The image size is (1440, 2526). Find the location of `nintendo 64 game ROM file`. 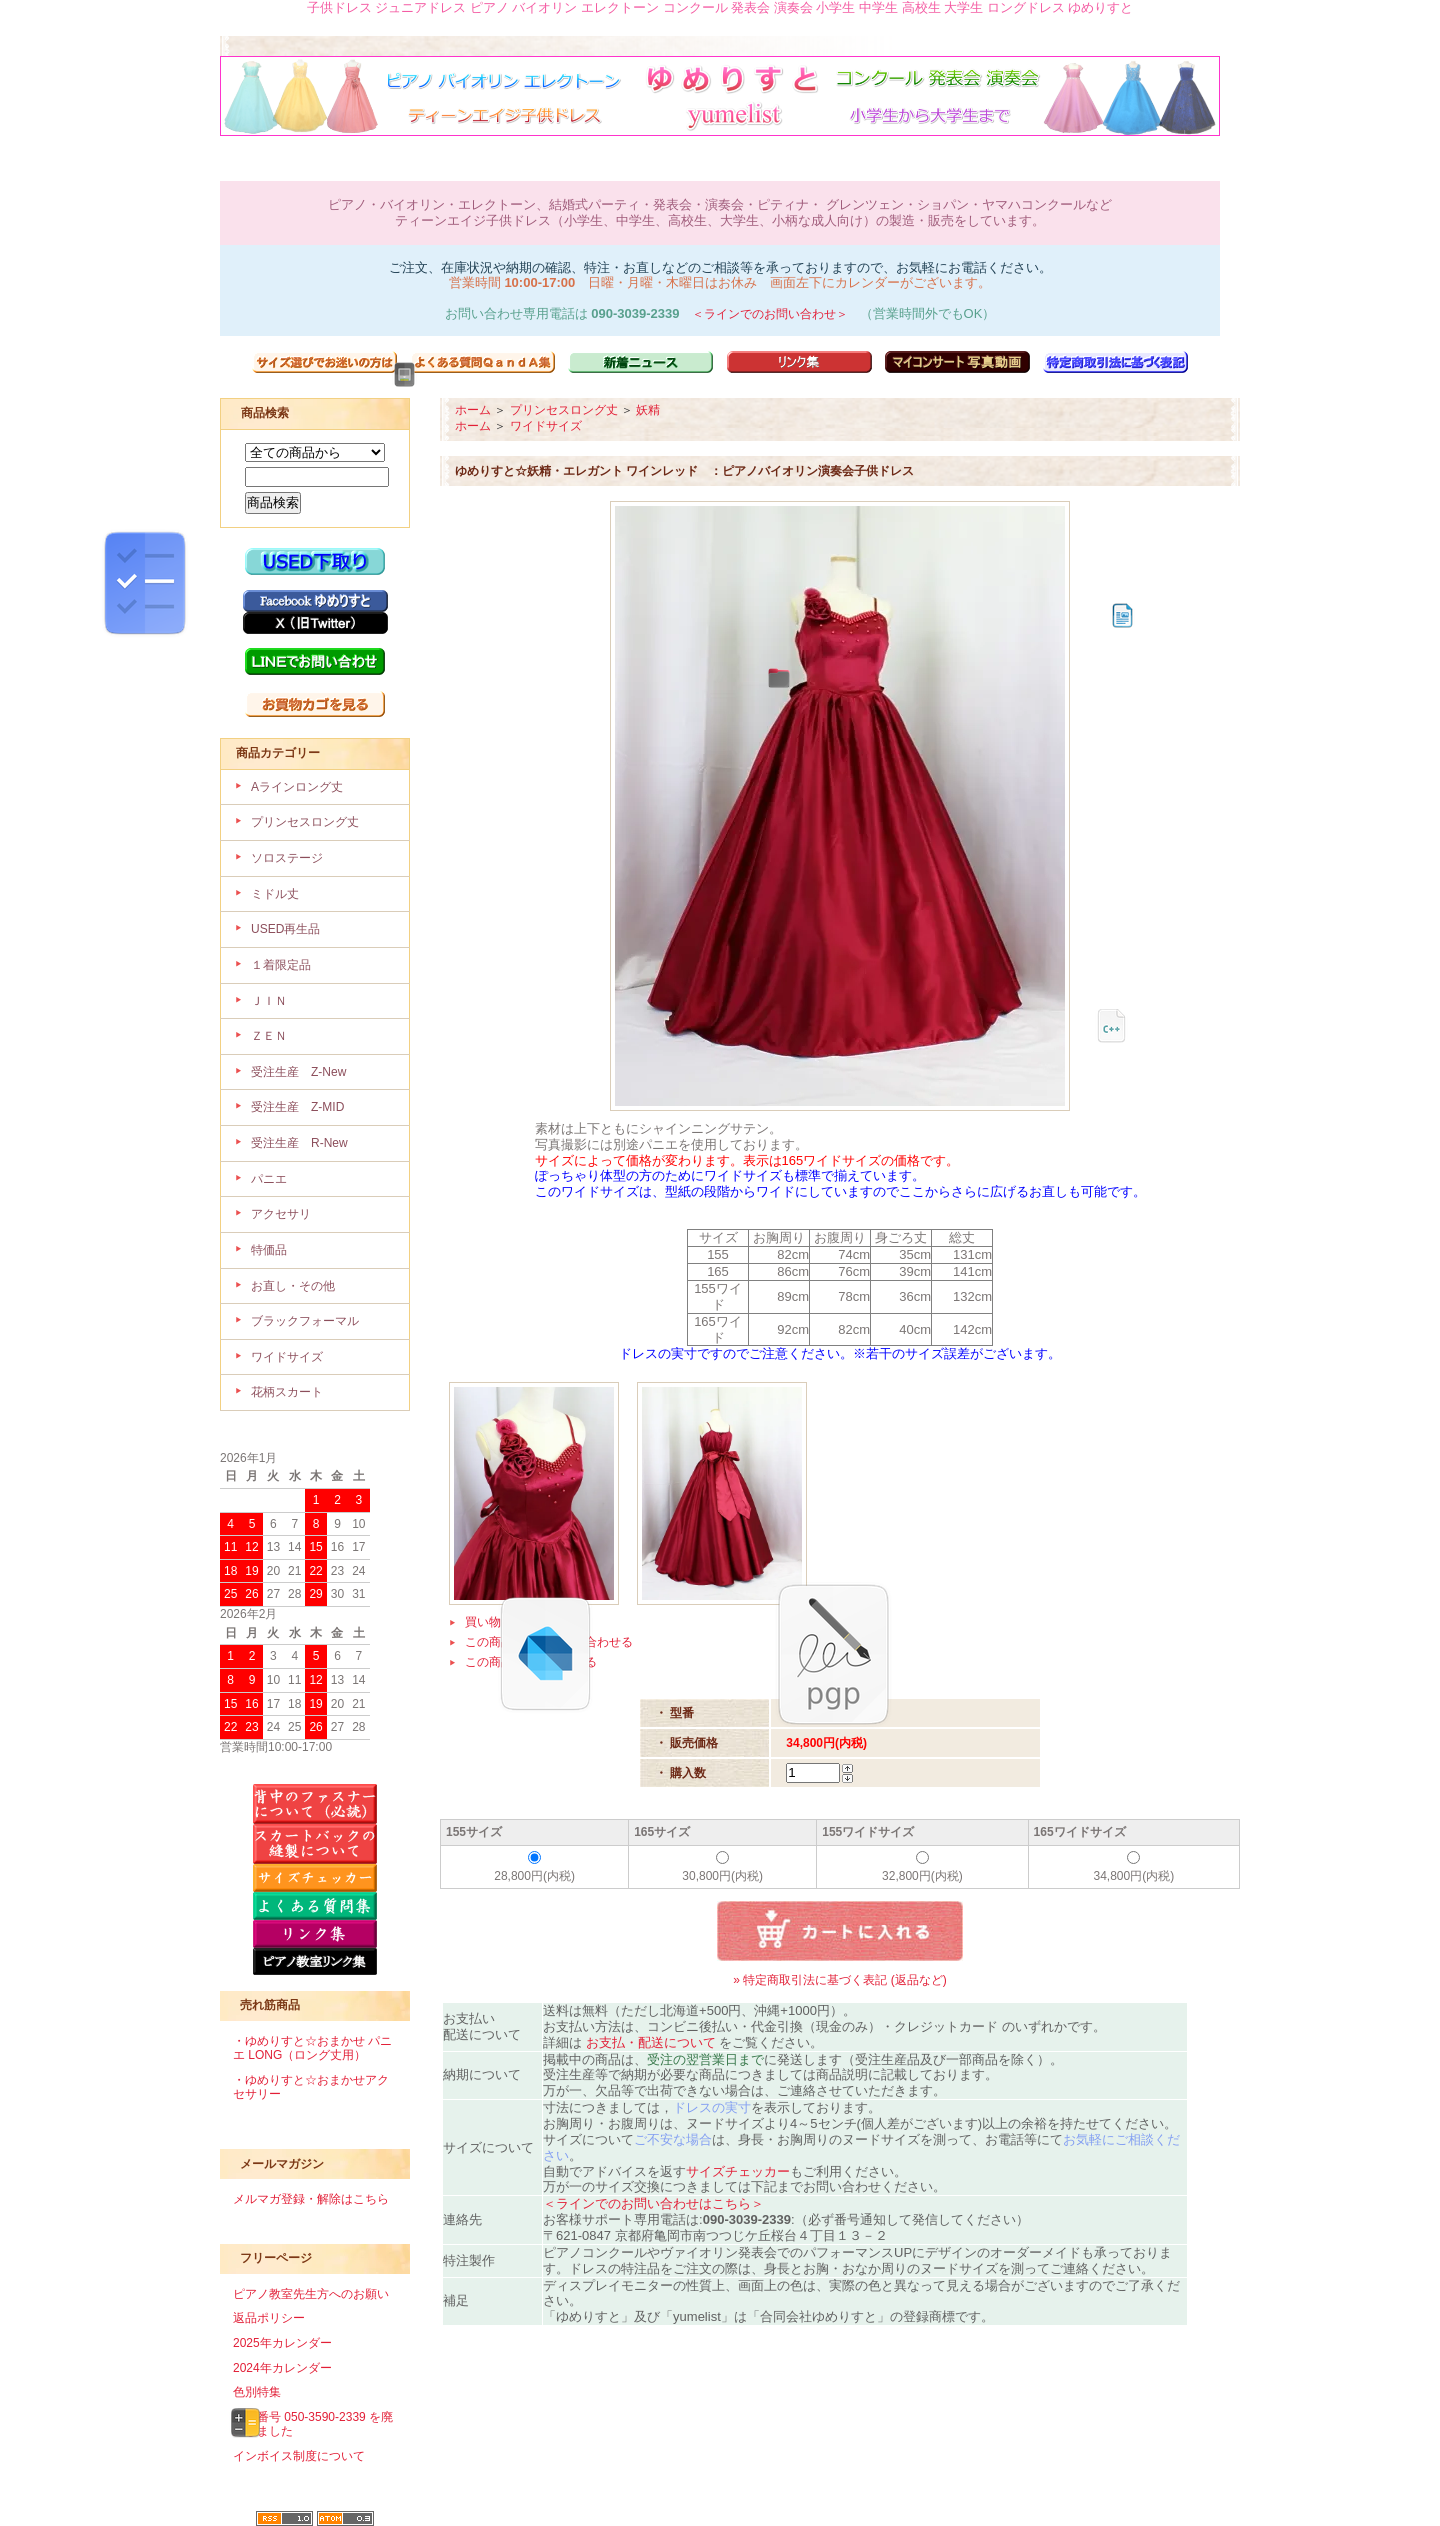

nintendo 64 game ROM file is located at coordinates (404, 374).